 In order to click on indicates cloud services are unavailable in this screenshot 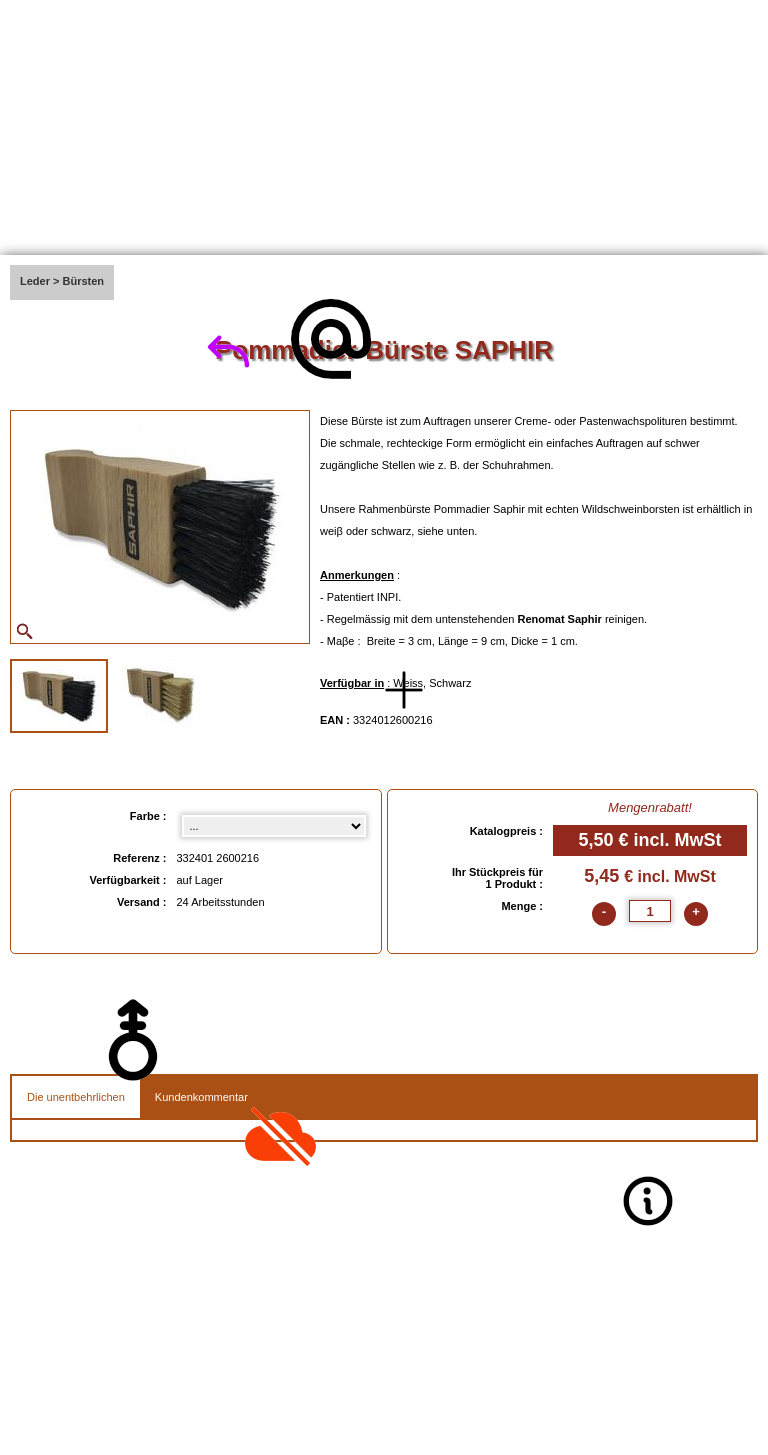, I will do `click(280, 1136)`.